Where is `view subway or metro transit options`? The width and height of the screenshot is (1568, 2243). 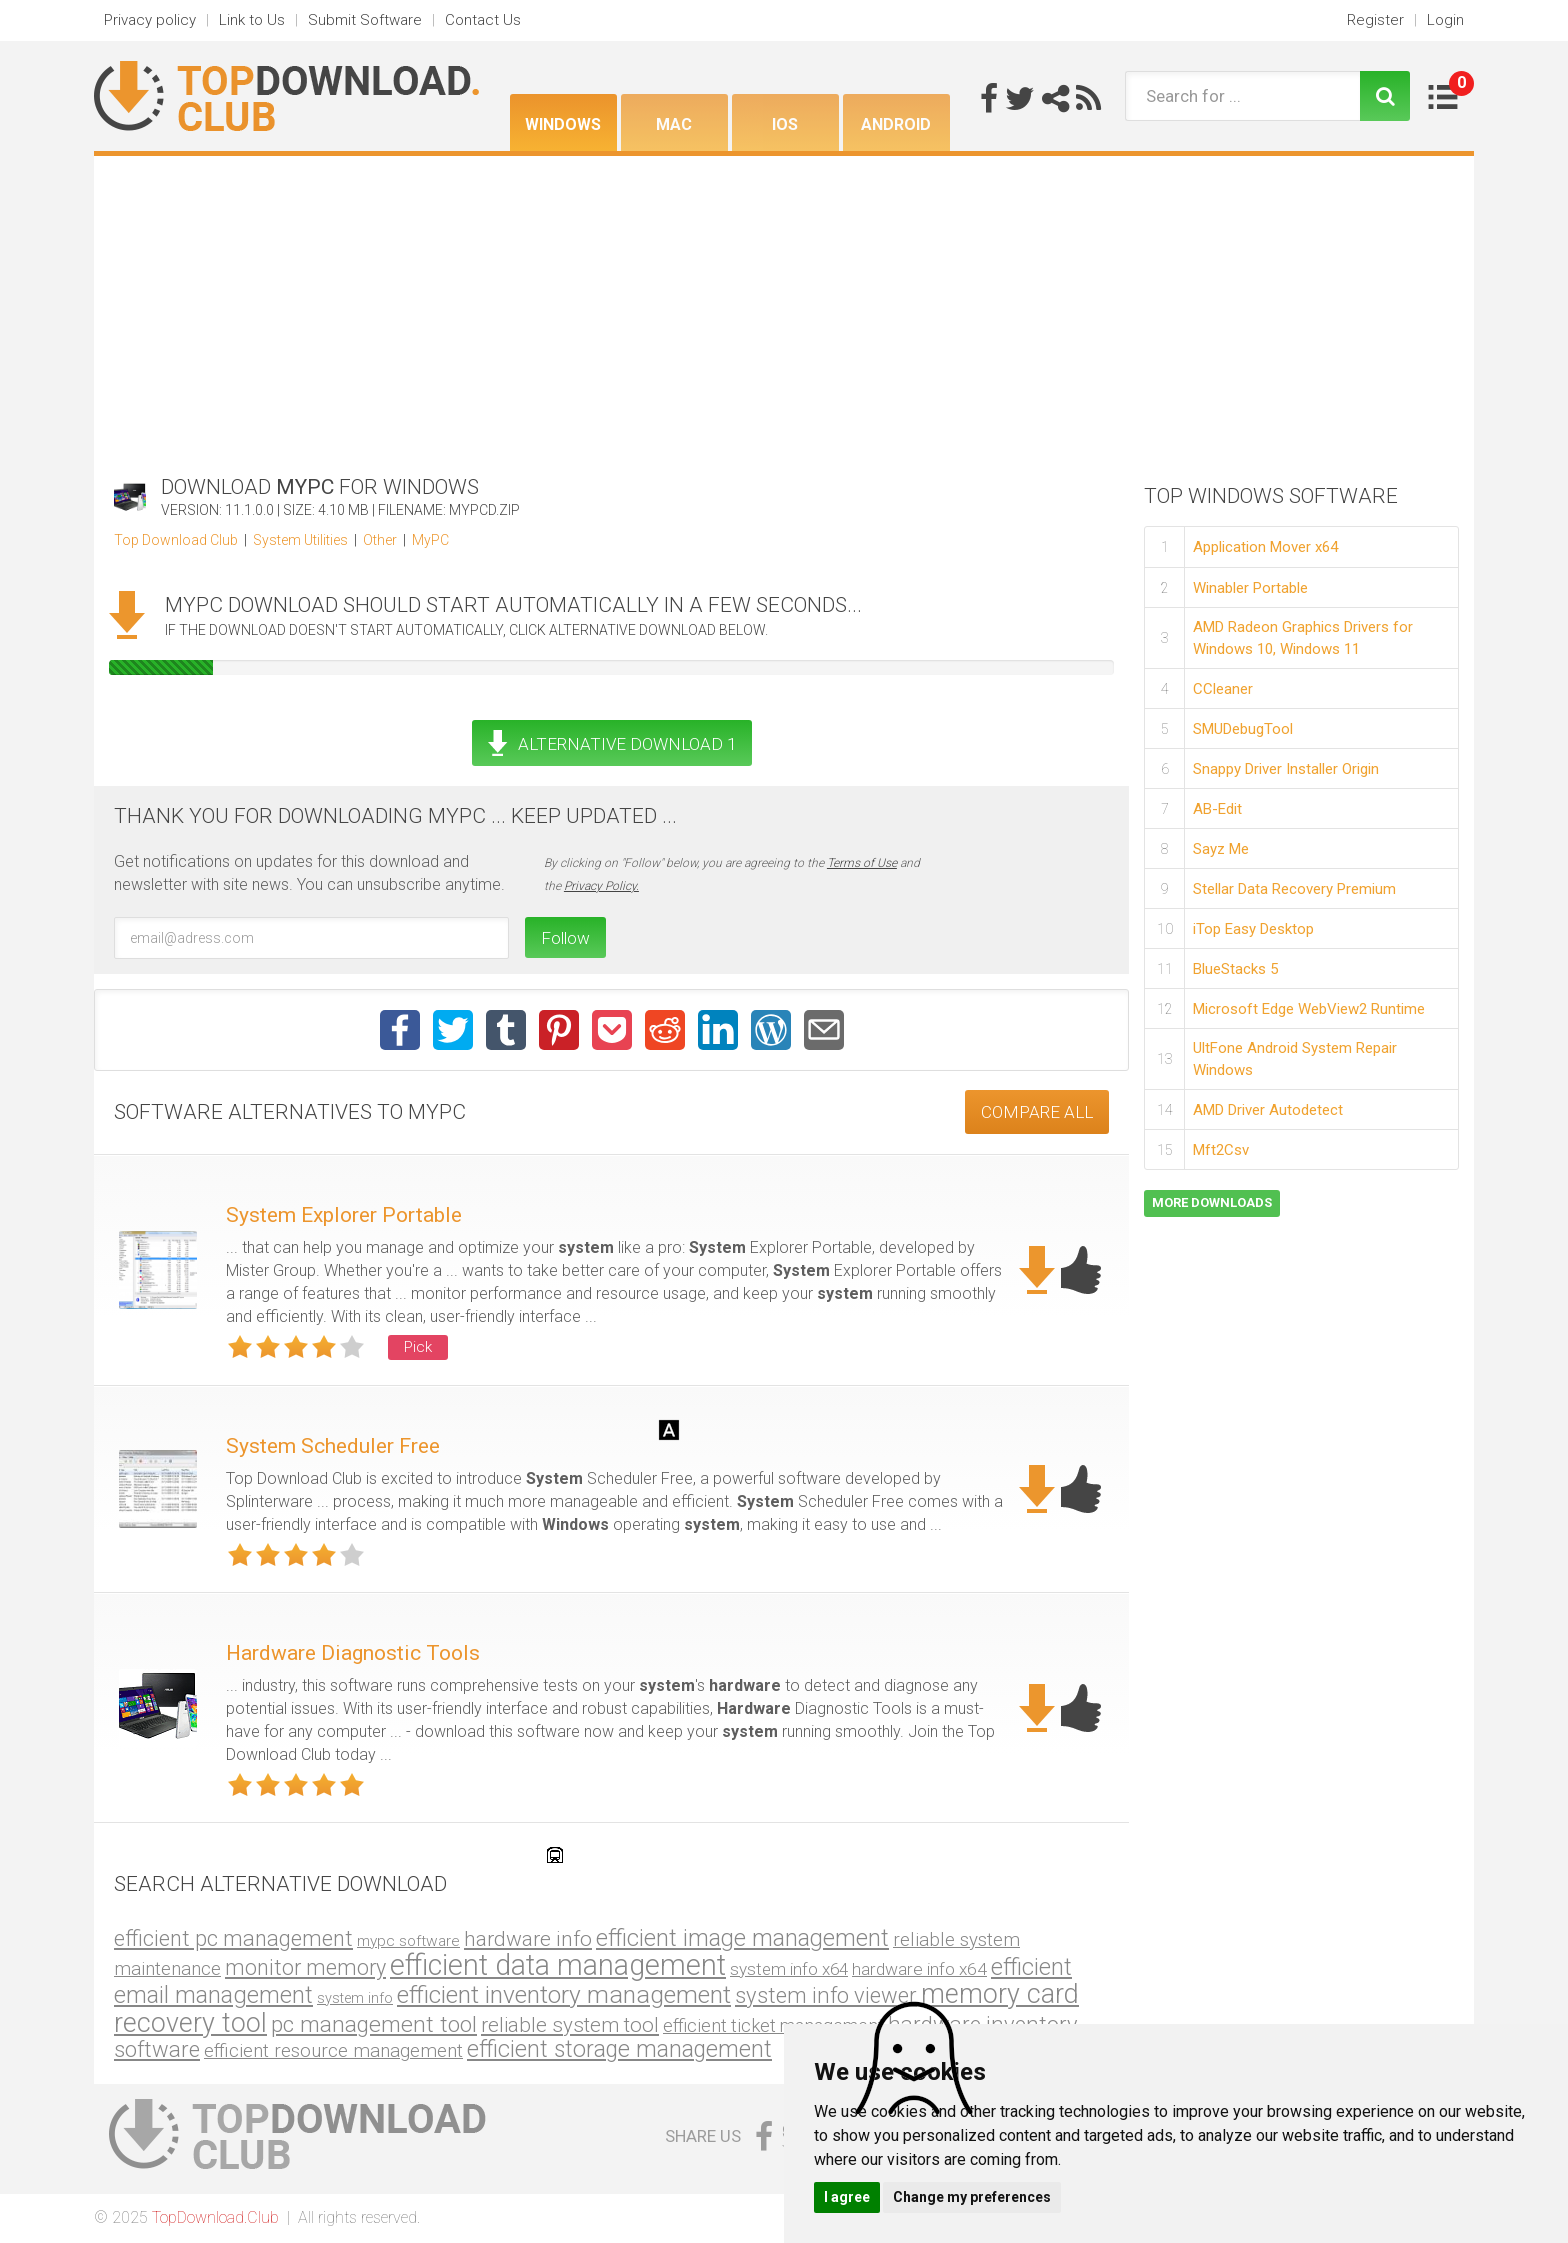 view subway or metro transit options is located at coordinates (555, 1855).